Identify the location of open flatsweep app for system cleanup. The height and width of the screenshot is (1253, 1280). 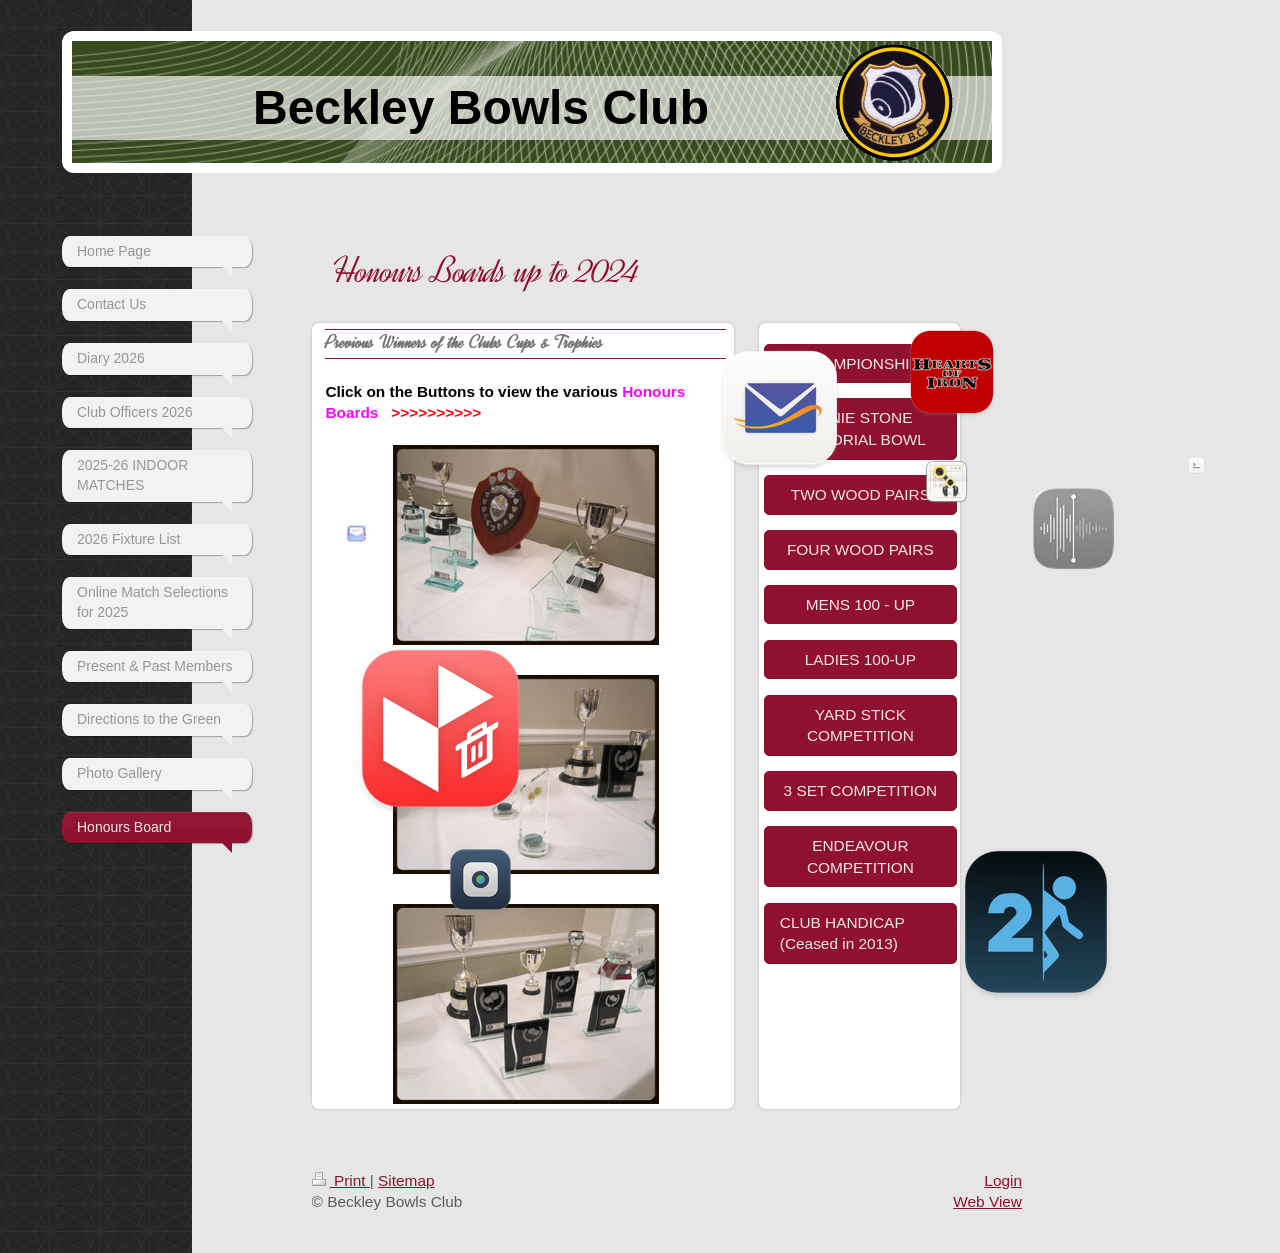
(440, 728).